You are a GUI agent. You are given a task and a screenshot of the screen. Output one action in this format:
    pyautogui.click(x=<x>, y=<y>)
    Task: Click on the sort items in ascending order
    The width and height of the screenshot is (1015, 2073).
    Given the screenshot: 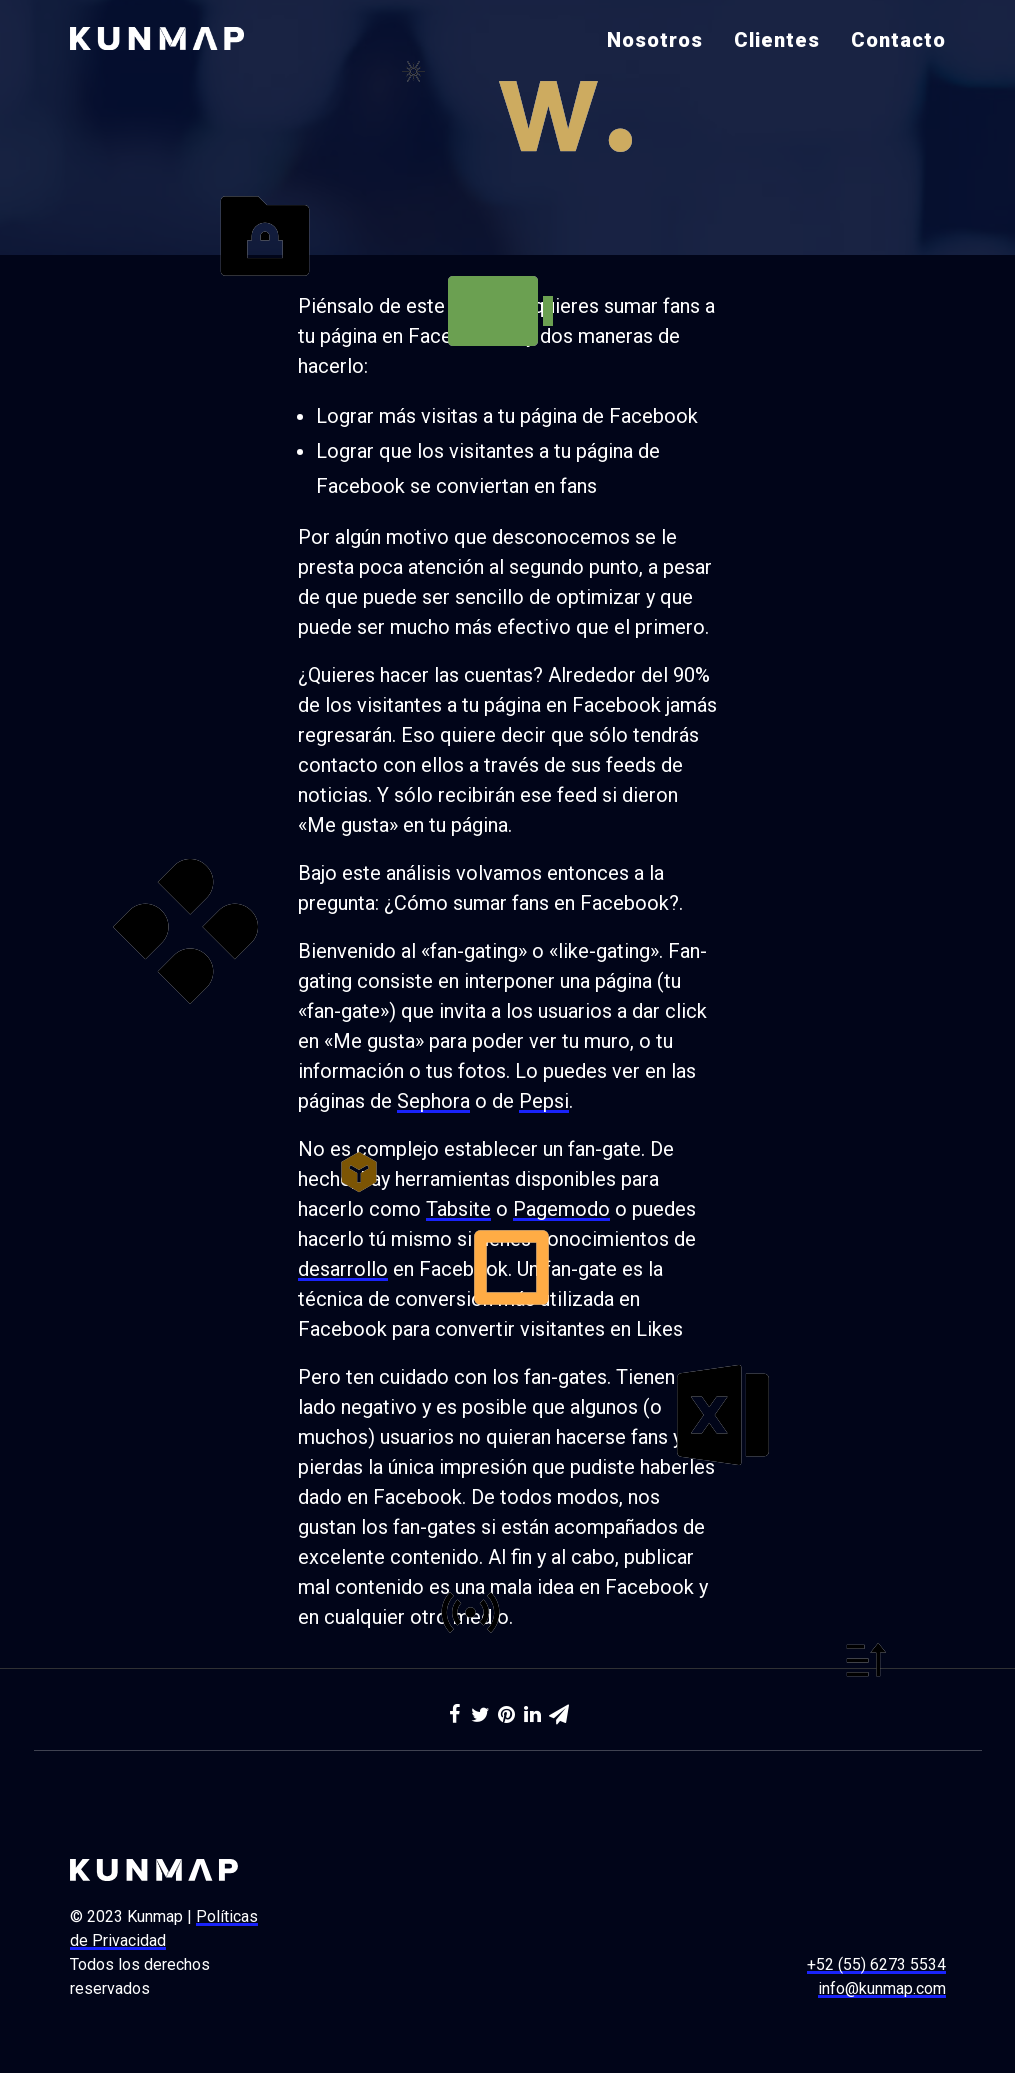 What is the action you would take?
    pyautogui.click(x=864, y=1660)
    